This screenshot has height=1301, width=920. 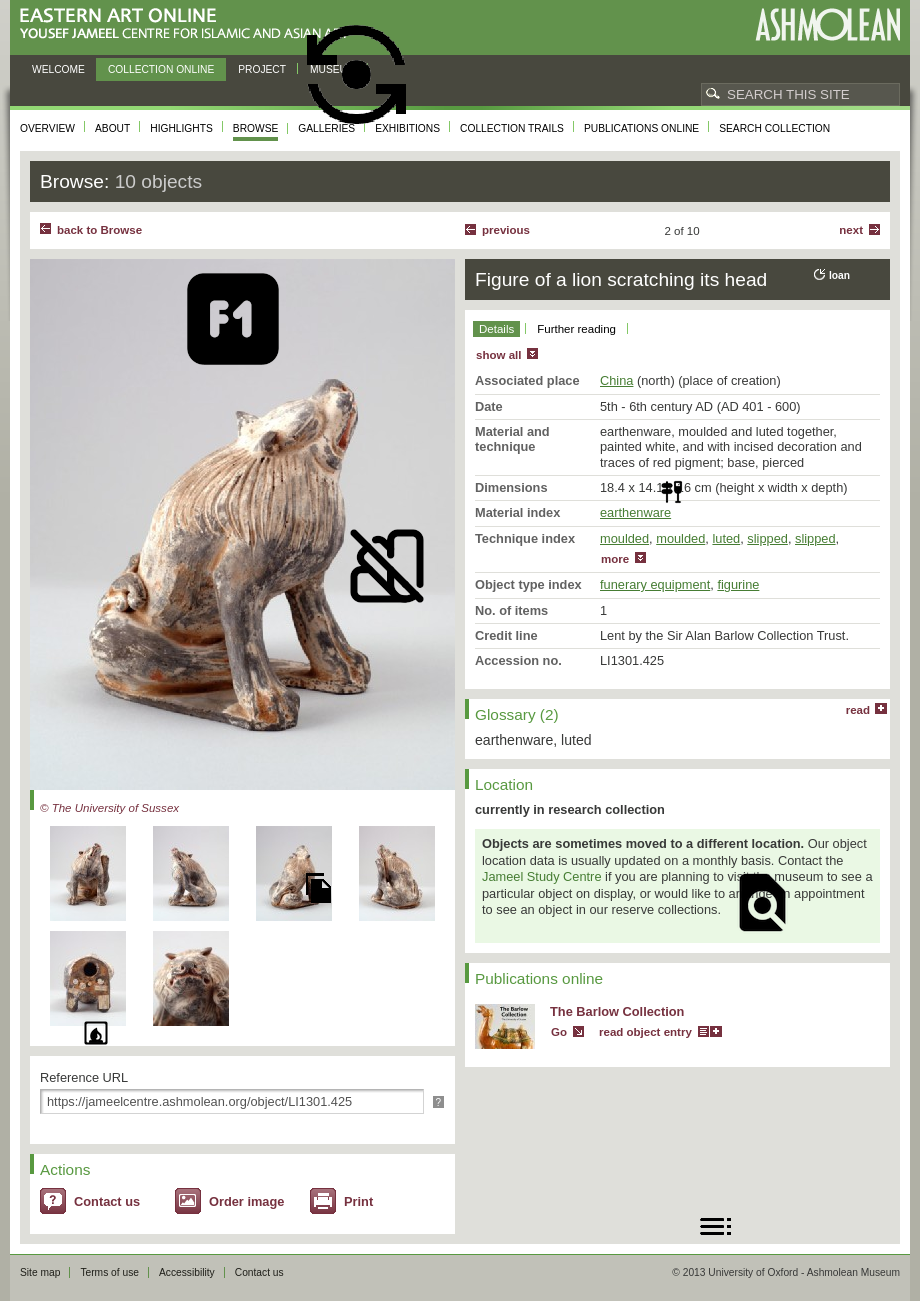 What do you see at coordinates (672, 492) in the screenshot?
I see `find tapas restaurants nearby` at bounding box center [672, 492].